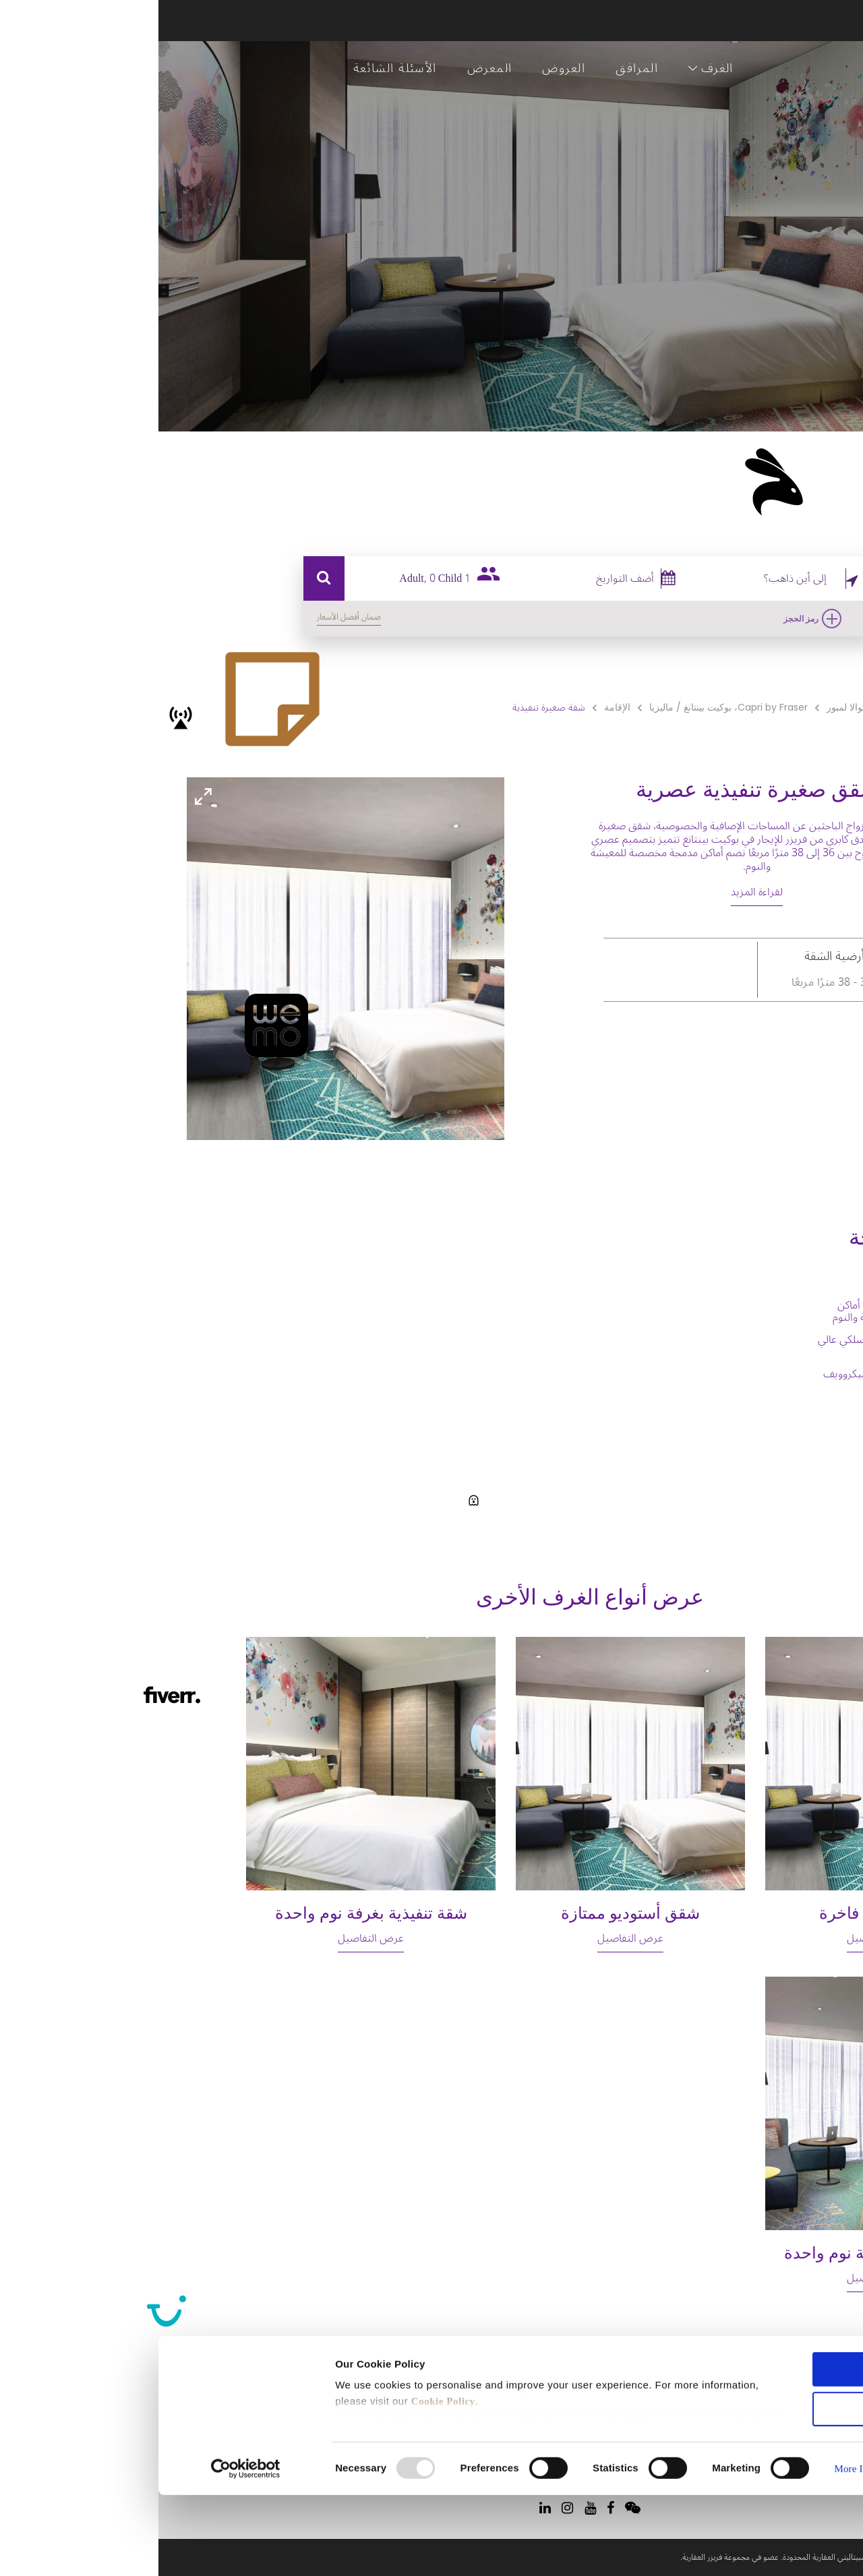  Describe the element at coordinates (172, 1695) in the screenshot. I see `open the Fiverr app` at that location.